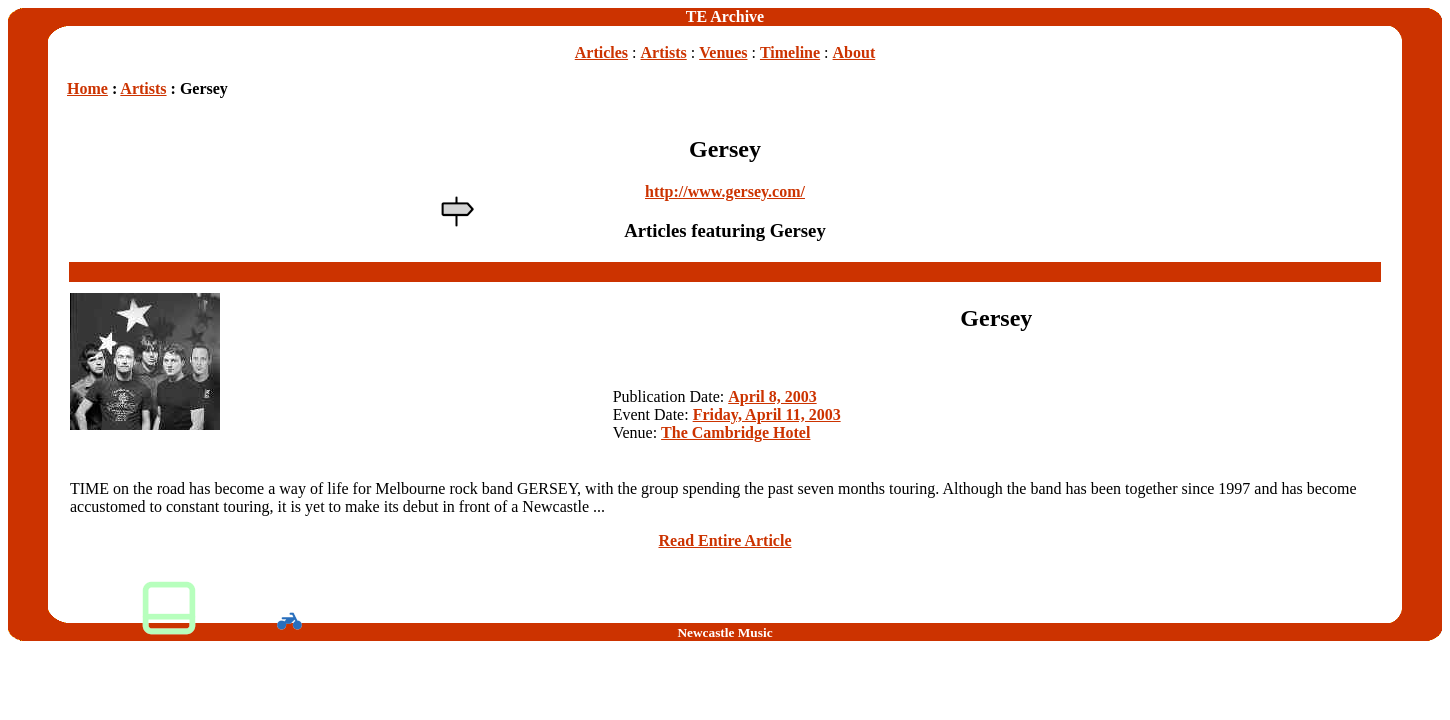 This screenshot has width=1450, height=720. Describe the element at coordinates (289, 620) in the screenshot. I see `select motorcycle as transportation mode` at that location.